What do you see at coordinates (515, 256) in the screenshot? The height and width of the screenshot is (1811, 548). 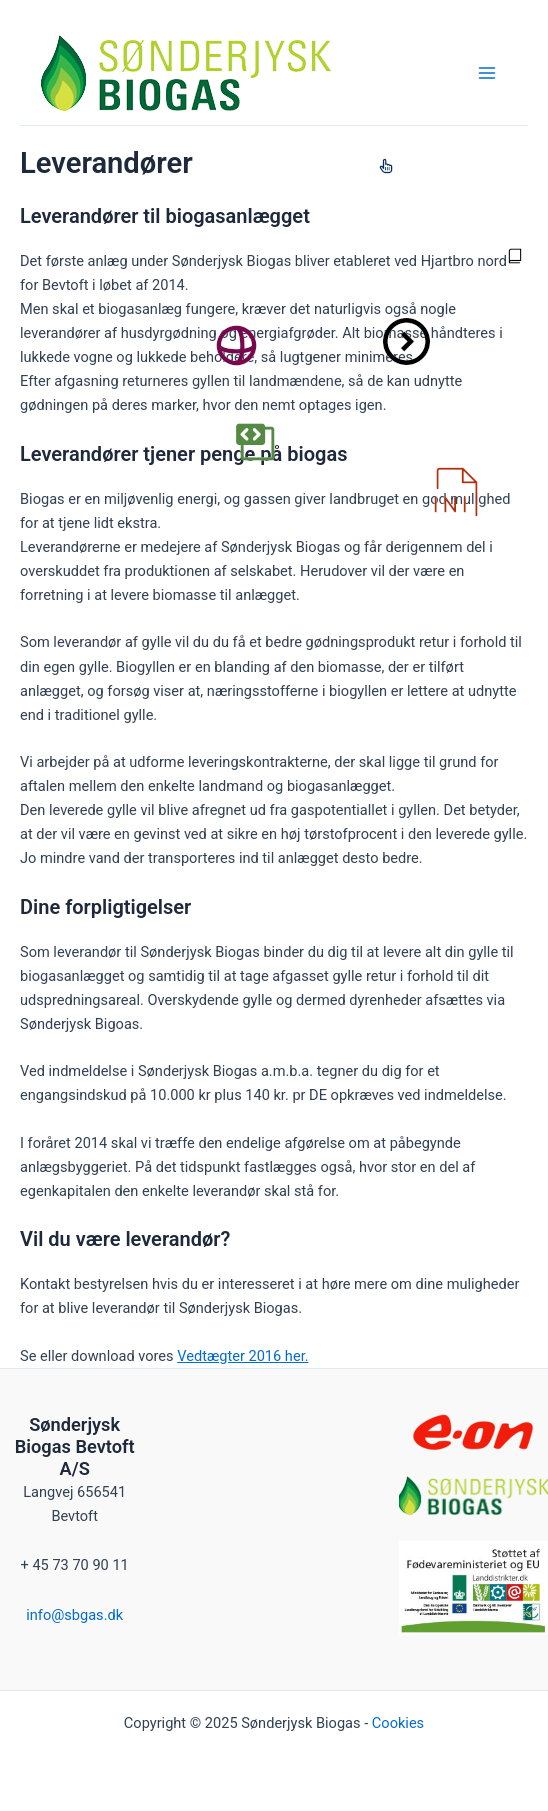 I see `open a book or reading app` at bounding box center [515, 256].